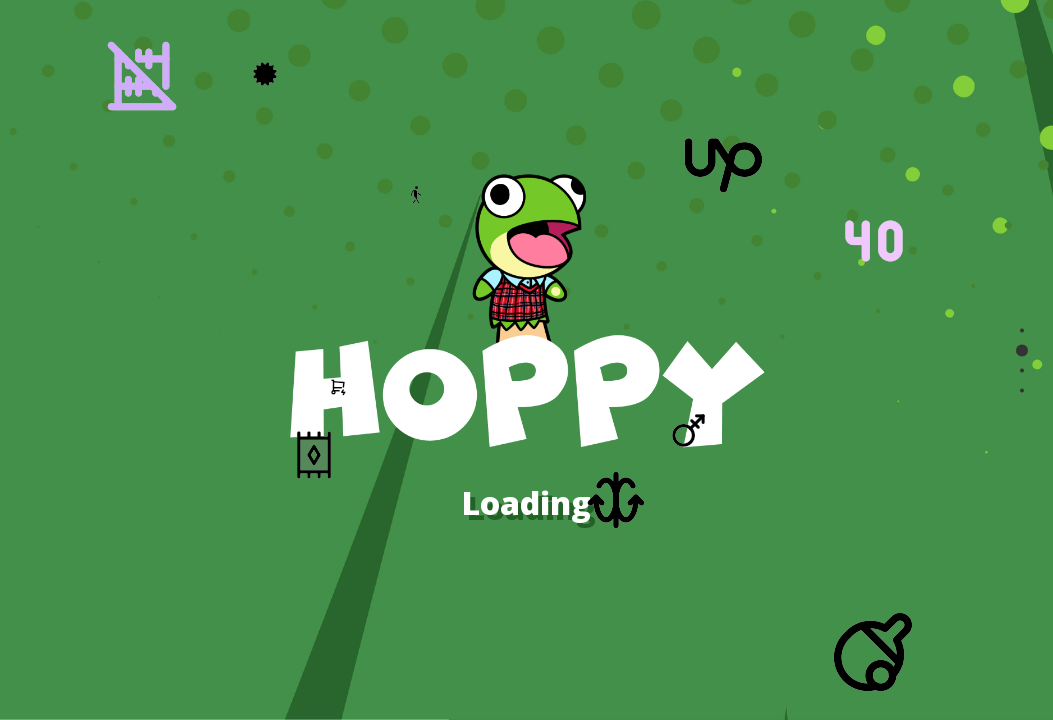  I want to click on indicates a certified or verified status, so click(265, 74).